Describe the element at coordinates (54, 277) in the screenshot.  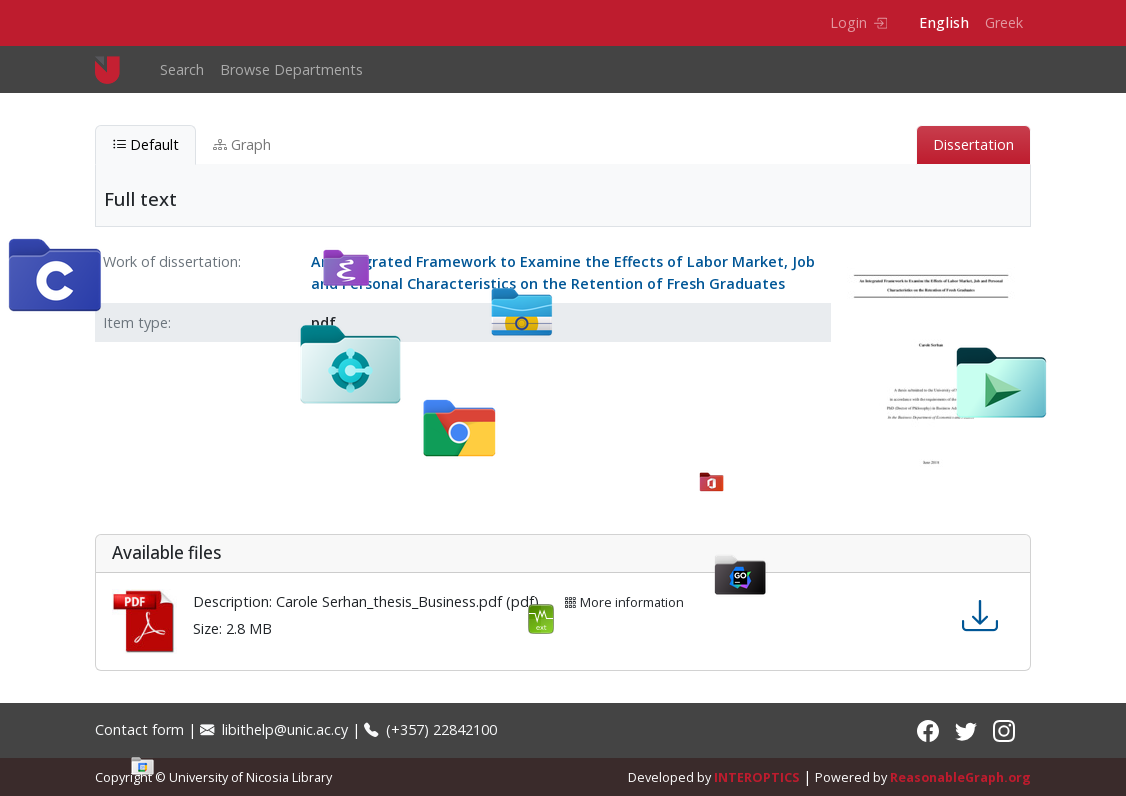
I see `open folder containing C programming files` at that location.